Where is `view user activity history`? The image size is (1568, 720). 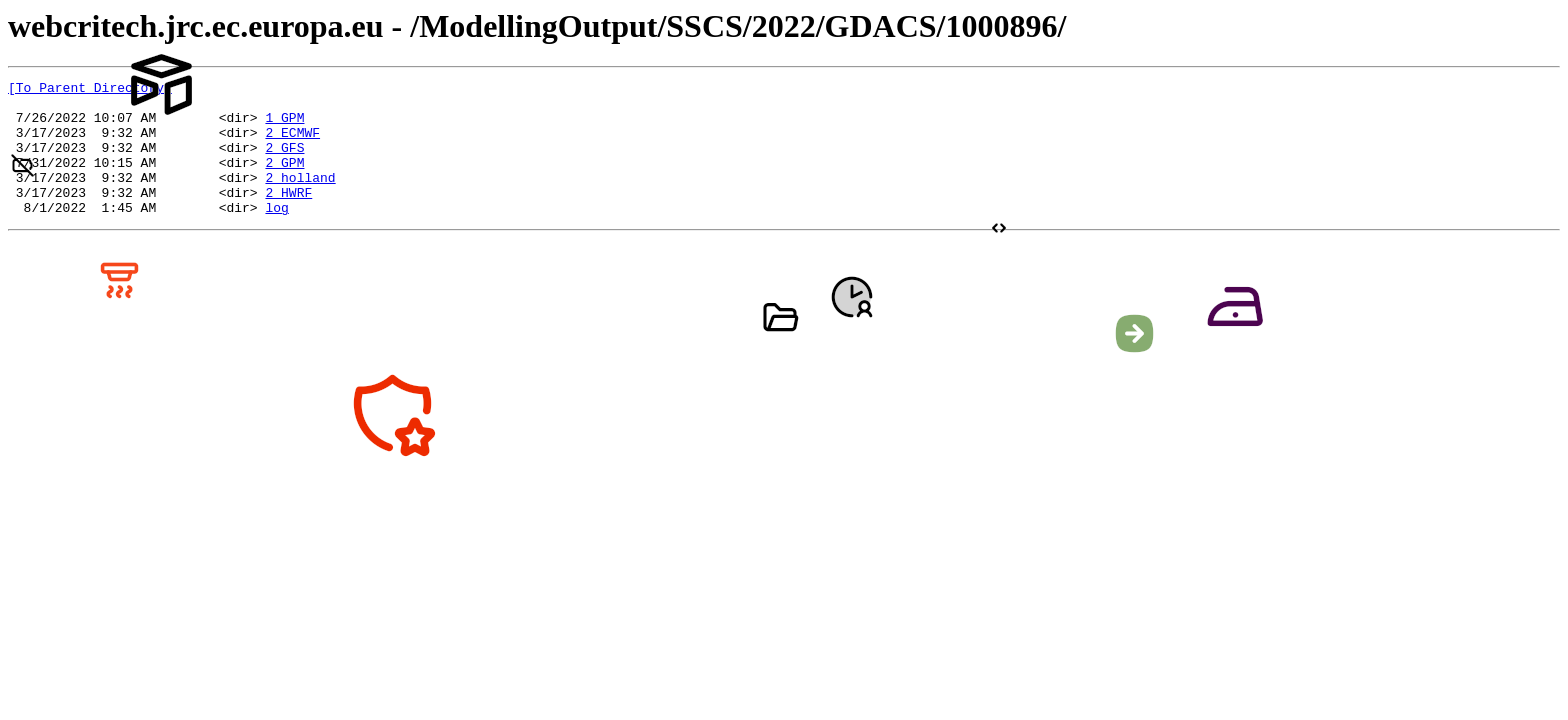
view user activity history is located at coordinates (852, 297).